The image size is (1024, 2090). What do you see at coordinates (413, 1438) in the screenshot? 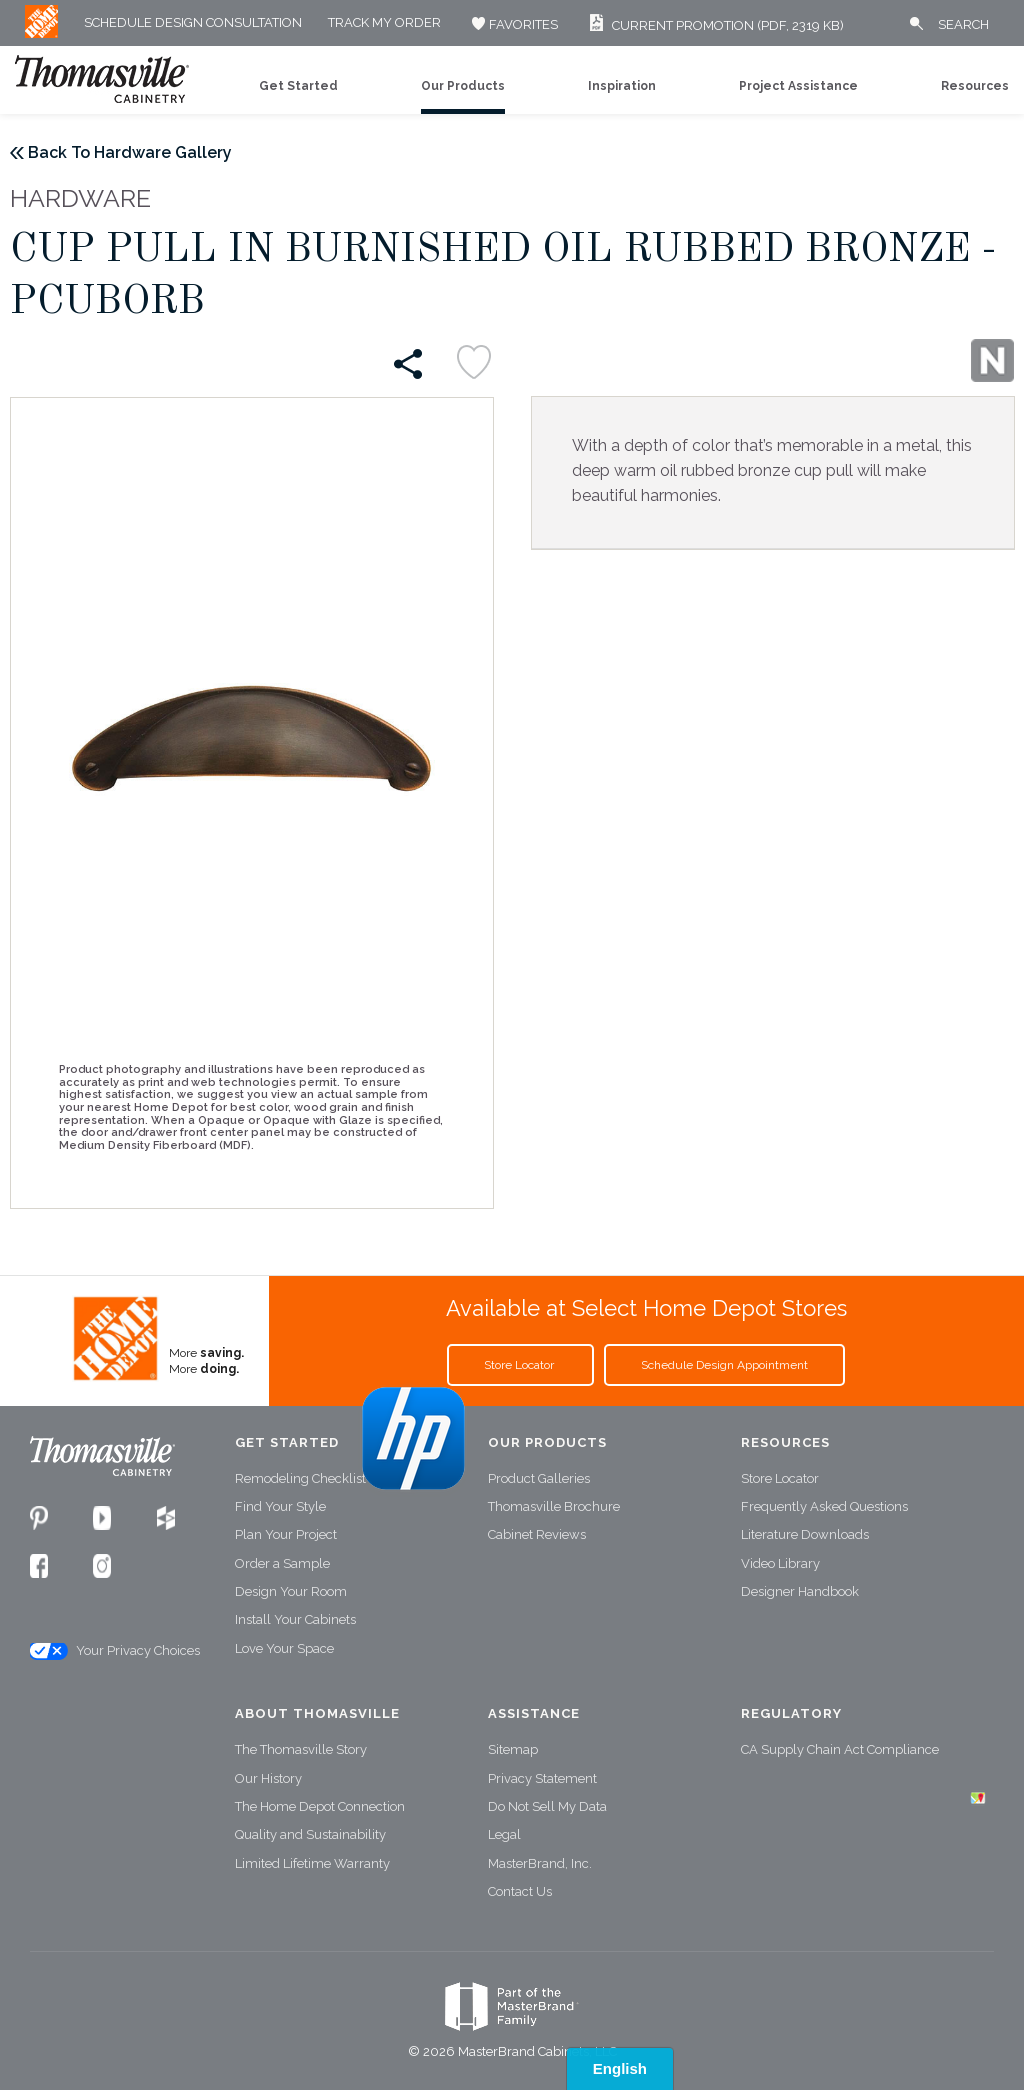
I see `open HP printer or device management app` at bounding box center [413, 1438].